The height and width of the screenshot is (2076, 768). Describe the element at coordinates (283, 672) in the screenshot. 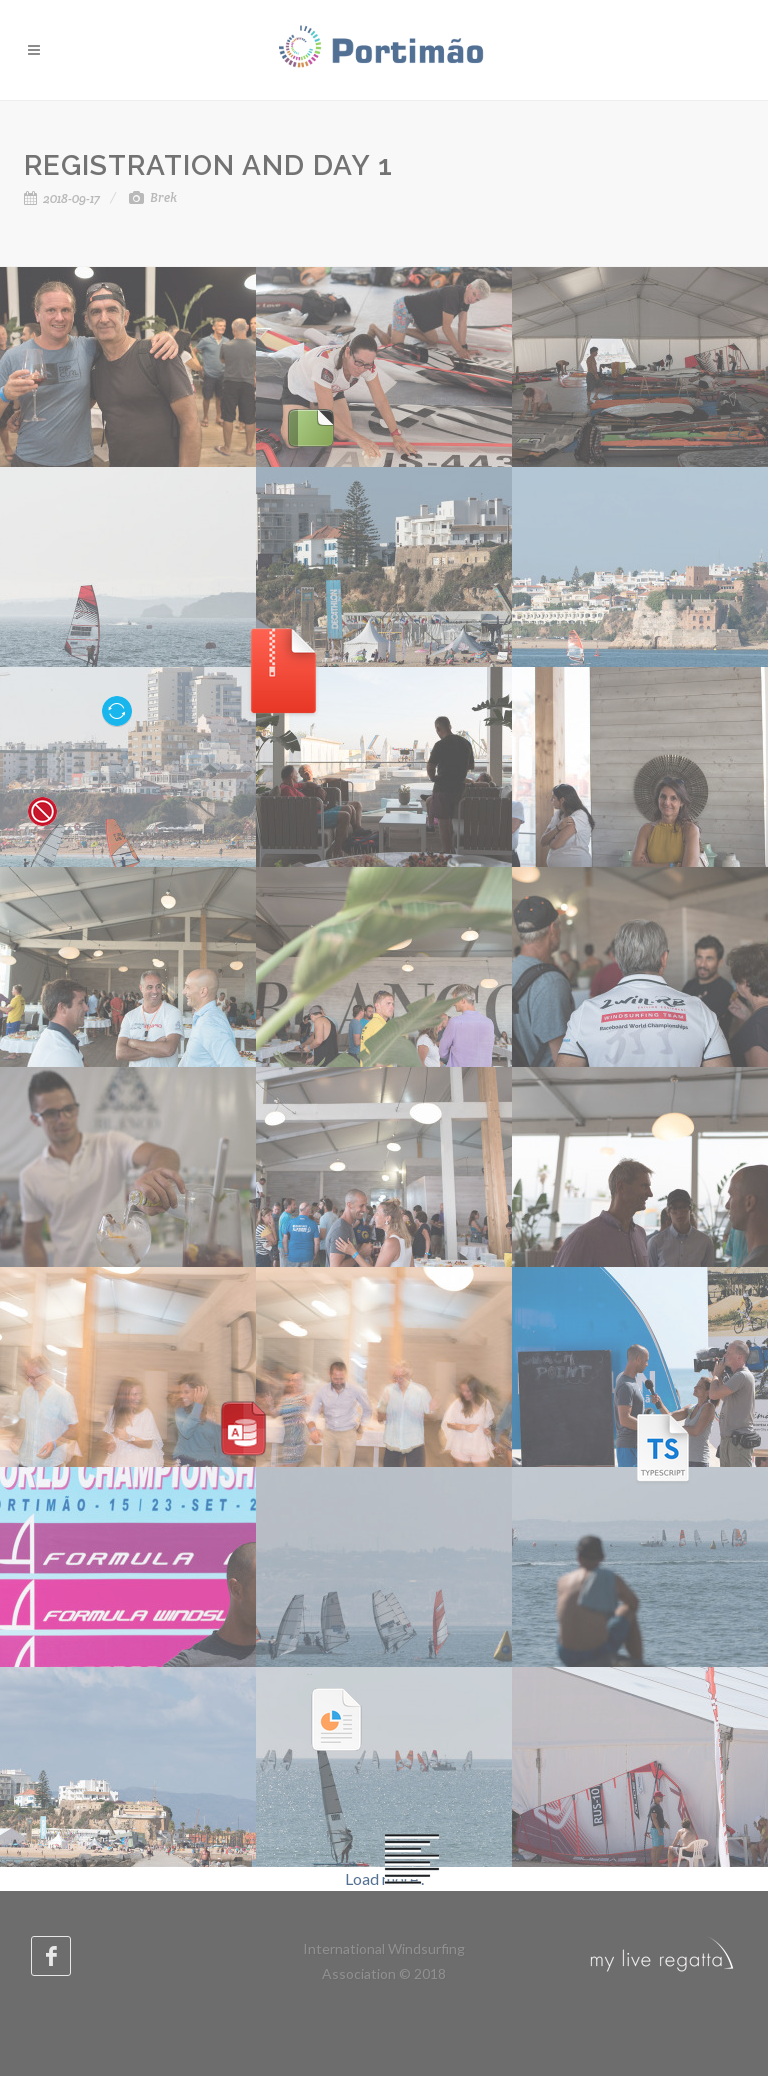

I see `a compressed tar archive file (.tar.z)` at that location.